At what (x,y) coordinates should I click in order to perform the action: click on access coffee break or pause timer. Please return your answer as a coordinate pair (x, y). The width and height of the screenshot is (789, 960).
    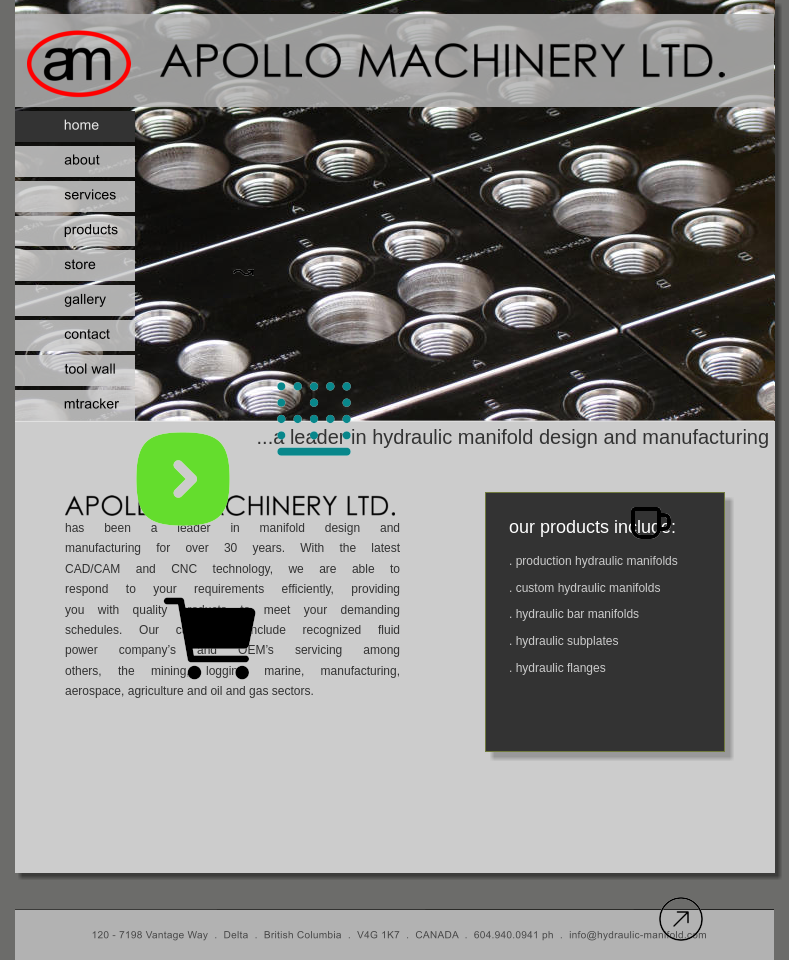
    Looking at the image, I should click on (651, 523).